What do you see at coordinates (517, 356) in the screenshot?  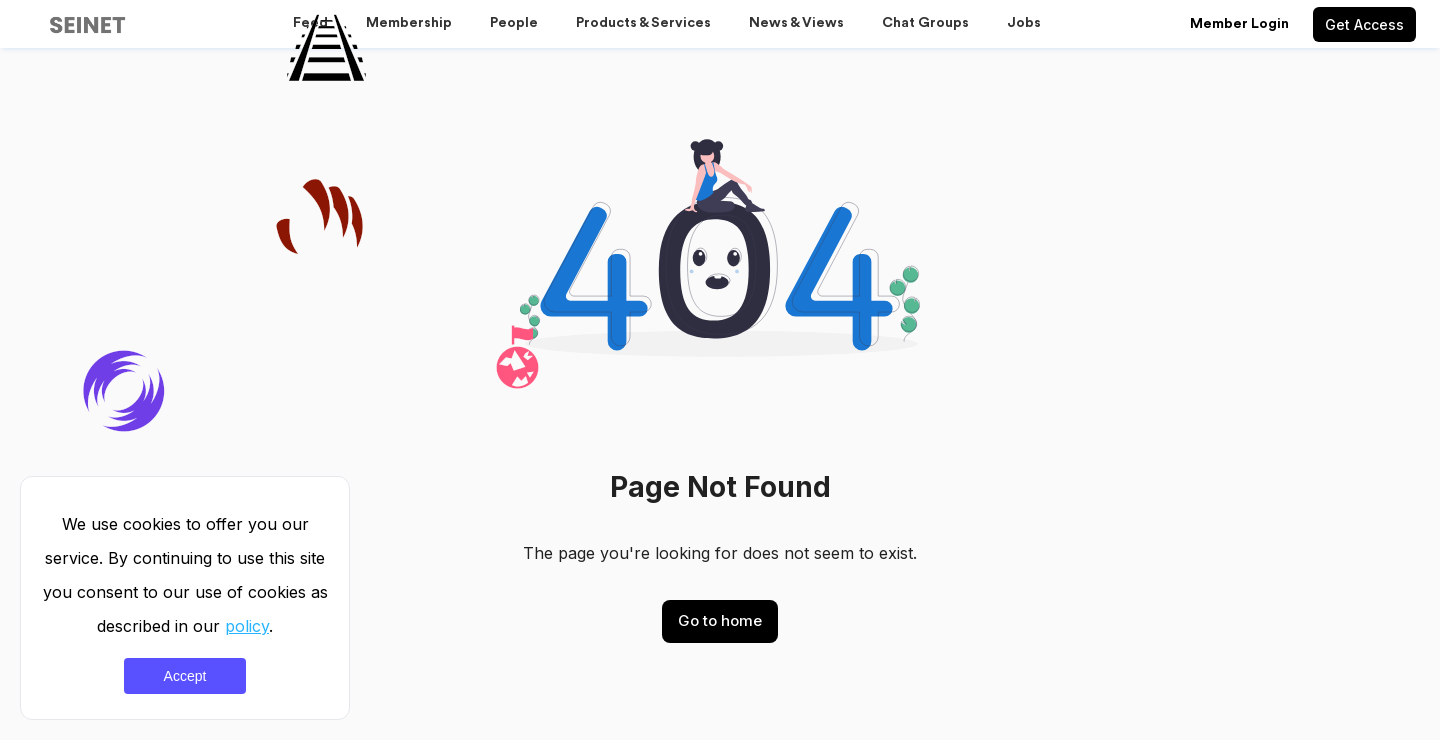 I see `conquer or claim a planet in a strategy game` at bounding box center [517, 356].